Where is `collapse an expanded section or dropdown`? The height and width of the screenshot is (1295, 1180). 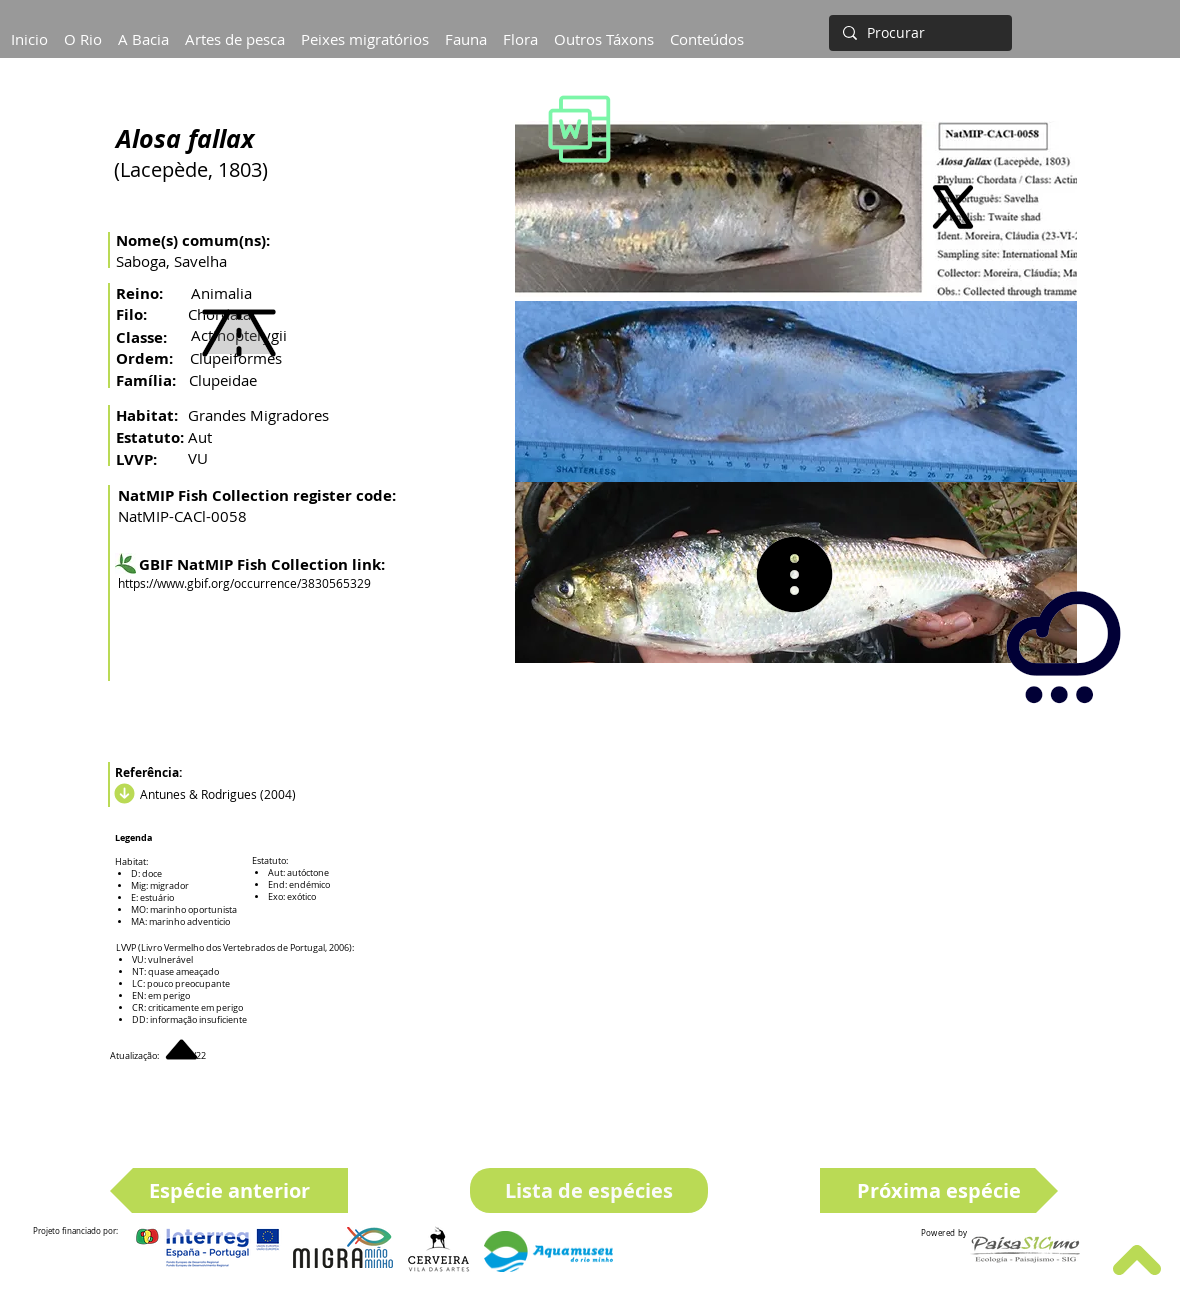 collapse an expanded section or dropdown is located at coordinates (181, 1049).